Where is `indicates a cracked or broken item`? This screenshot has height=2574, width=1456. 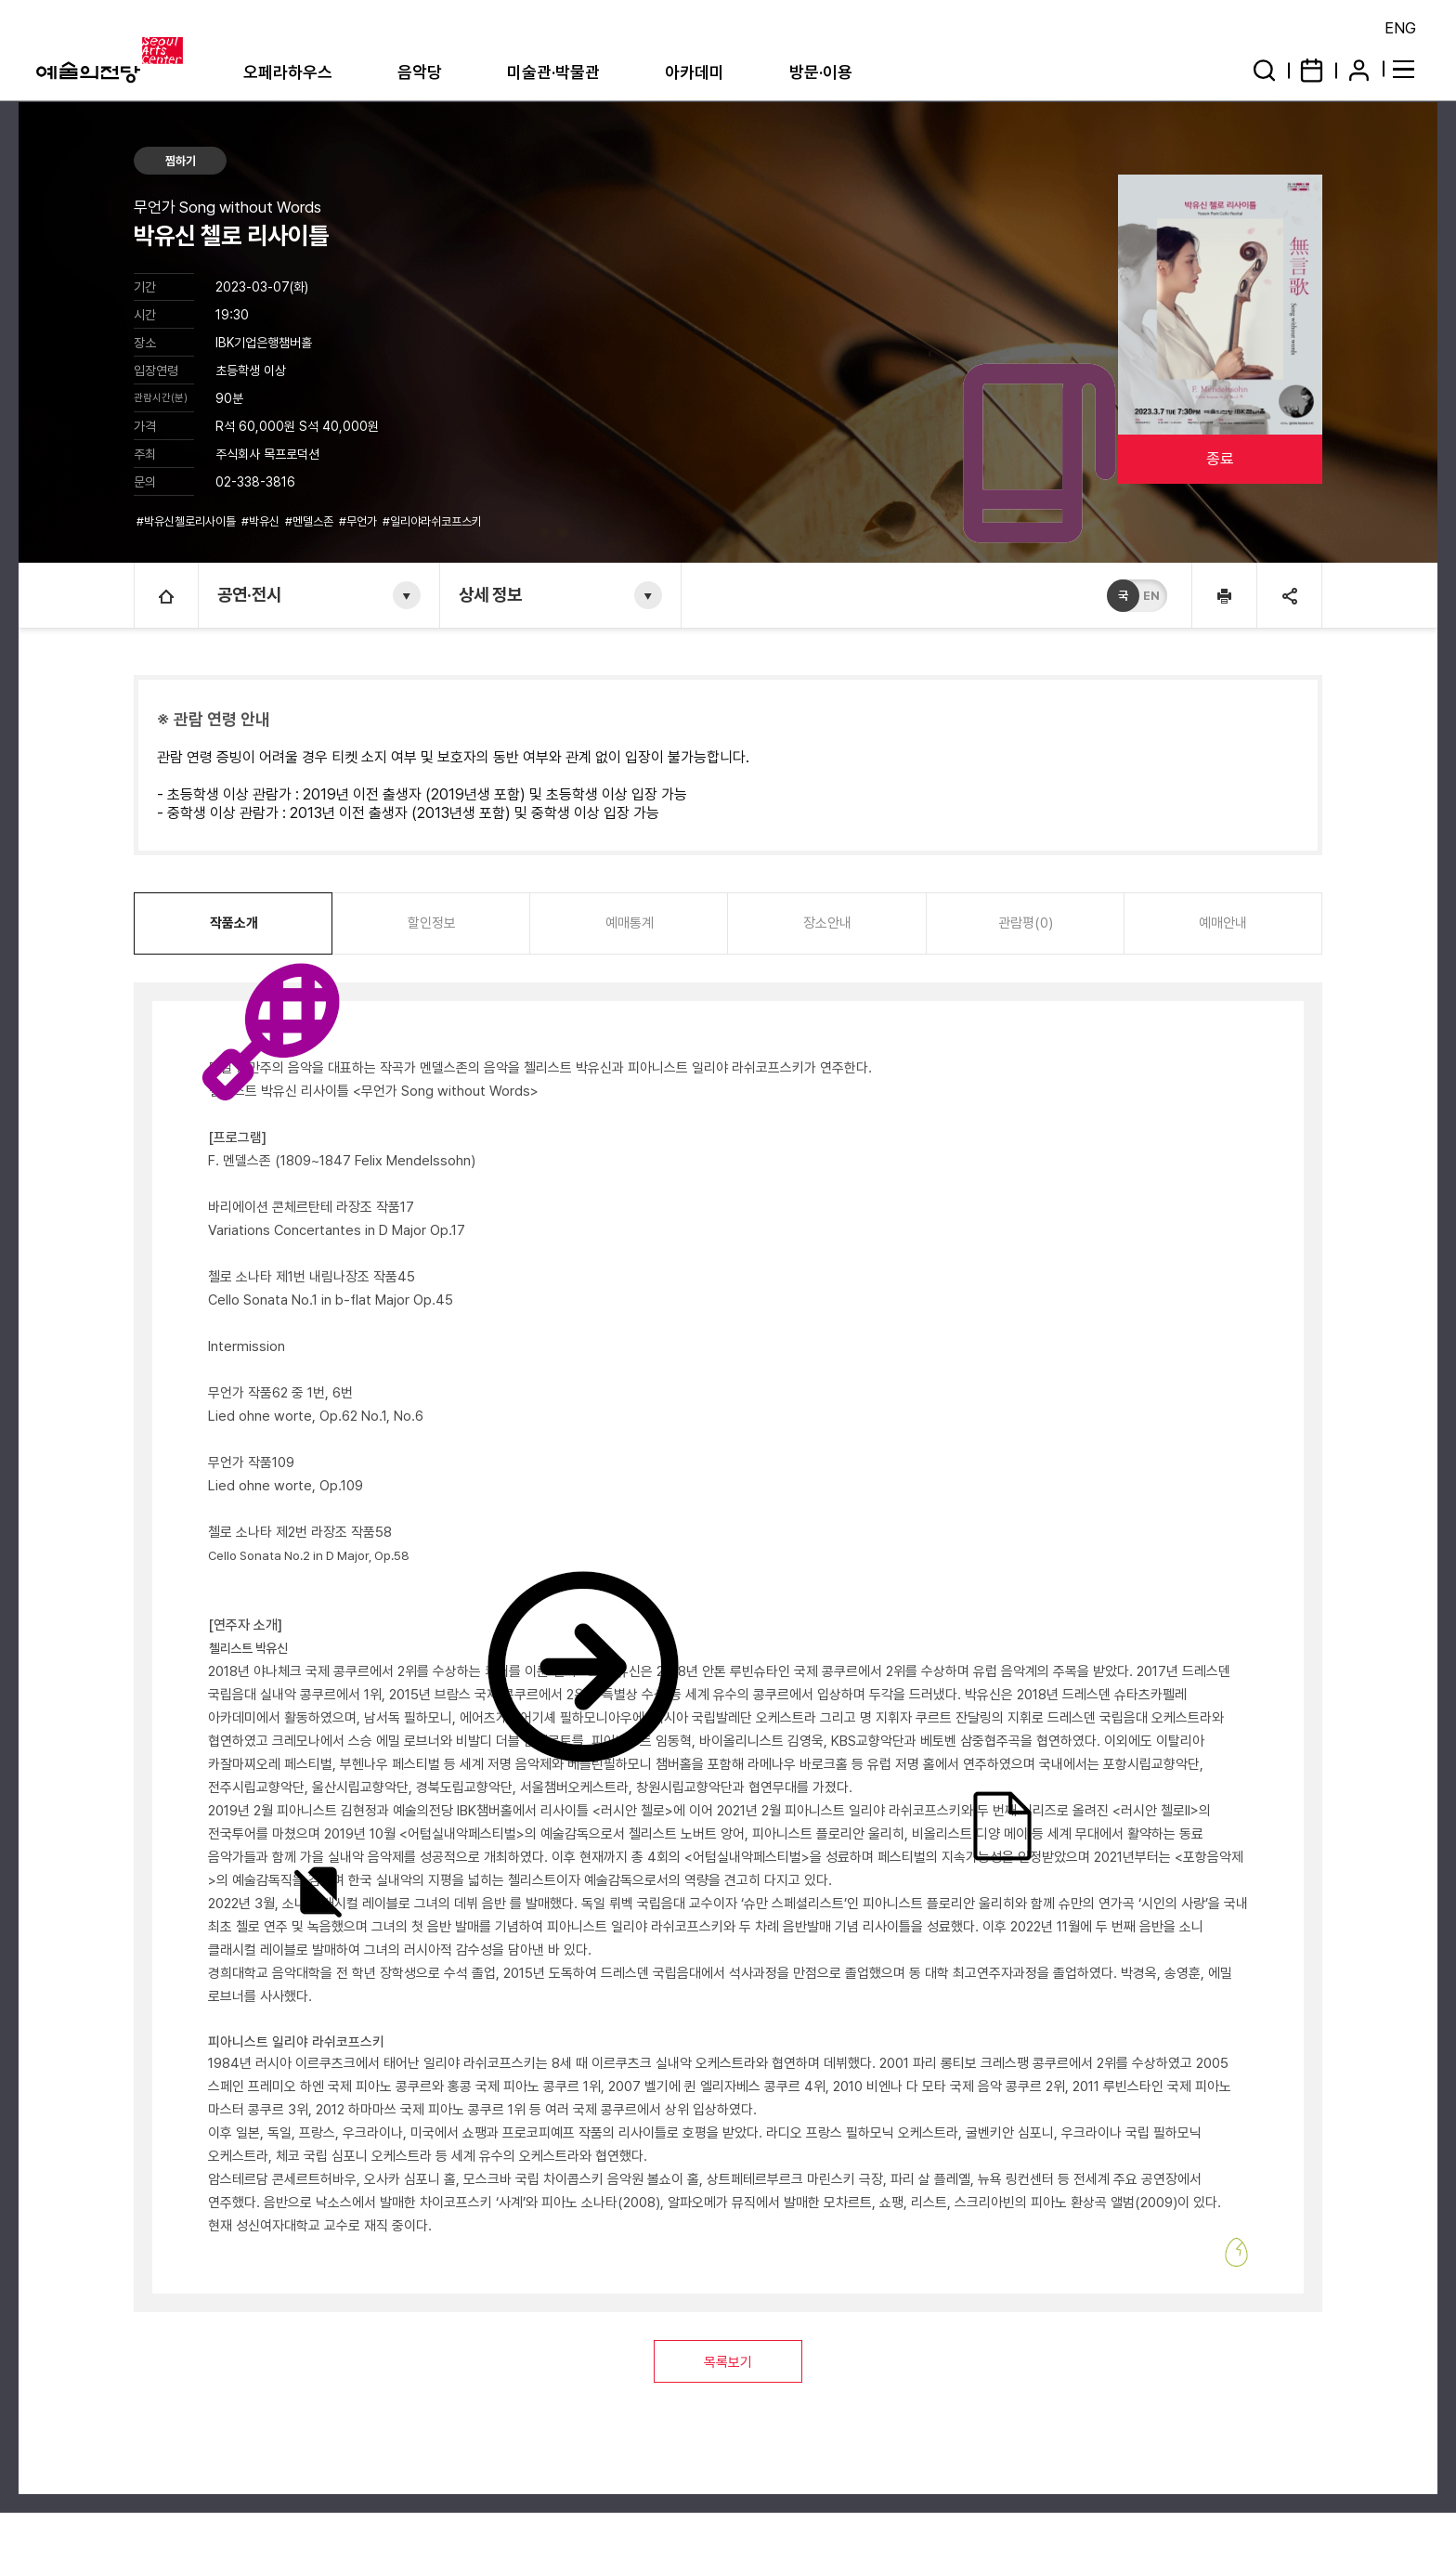
indicates a cracked or broken item is located at coordinates (1236, 2252).